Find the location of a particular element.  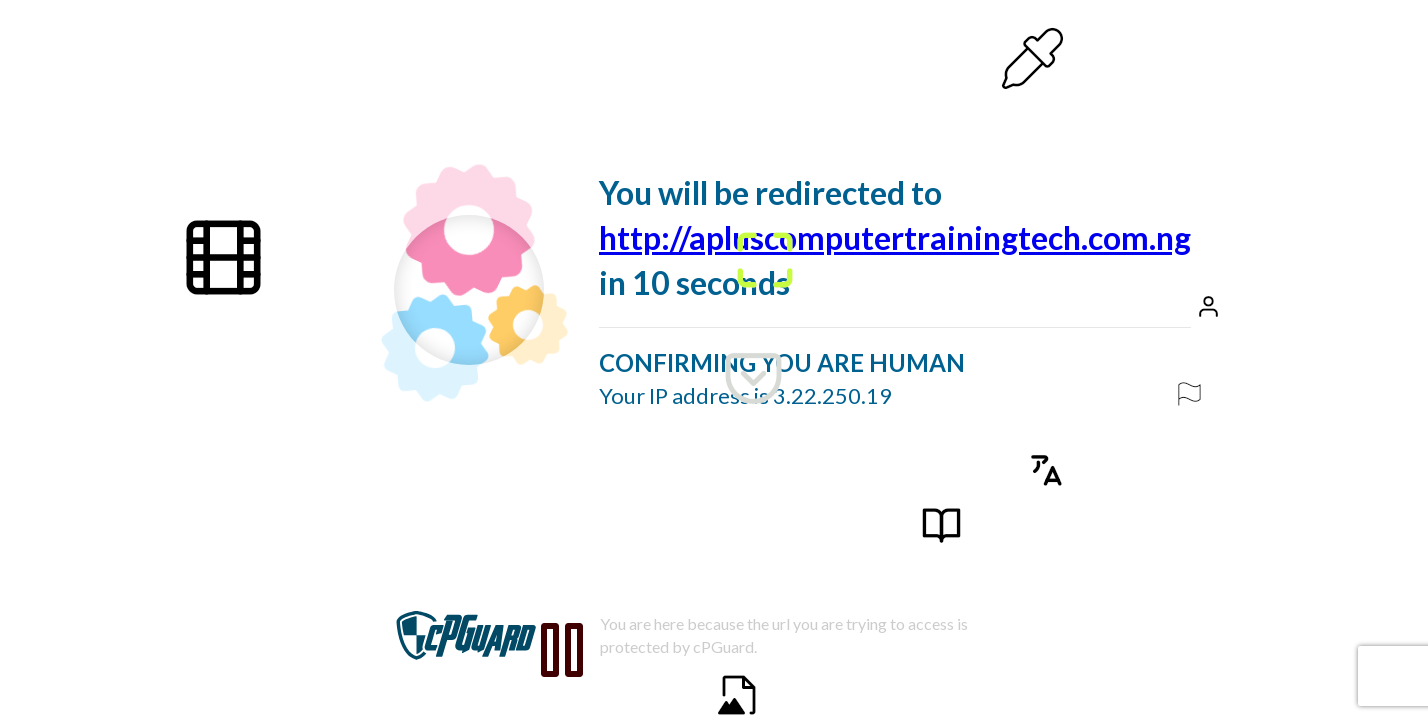

access video or movie content is located at coordinates (223, 257).